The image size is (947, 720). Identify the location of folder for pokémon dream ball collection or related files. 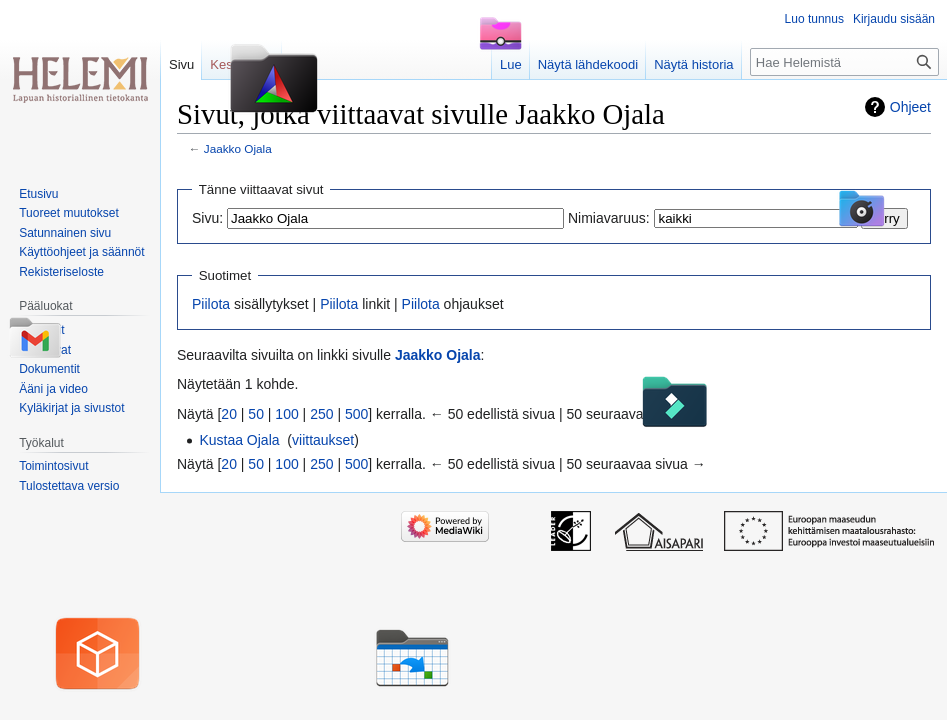
(500, 34).